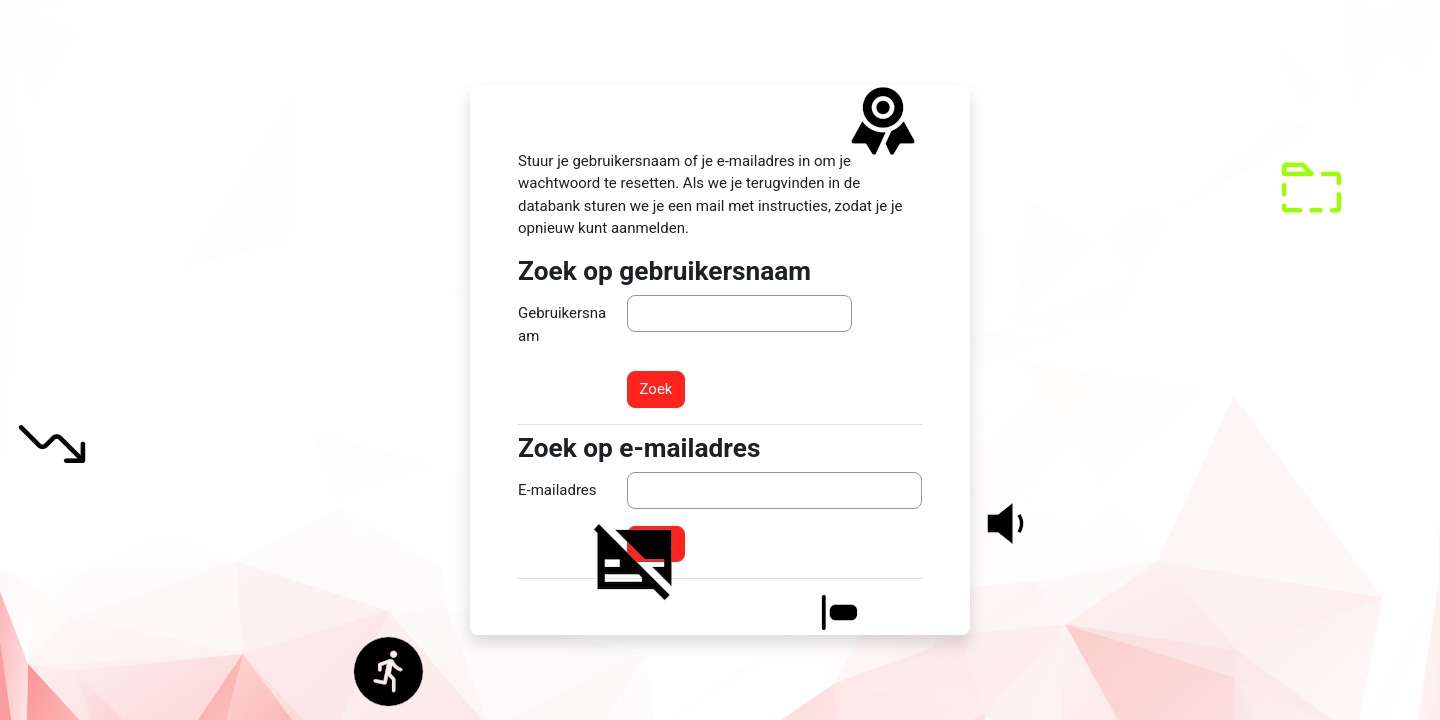 The image size is (1440, 720). What do you see at coordinates (839, 612) in the screenshot?
I see `align selected elements to the left` at bounding box center [839, 612].